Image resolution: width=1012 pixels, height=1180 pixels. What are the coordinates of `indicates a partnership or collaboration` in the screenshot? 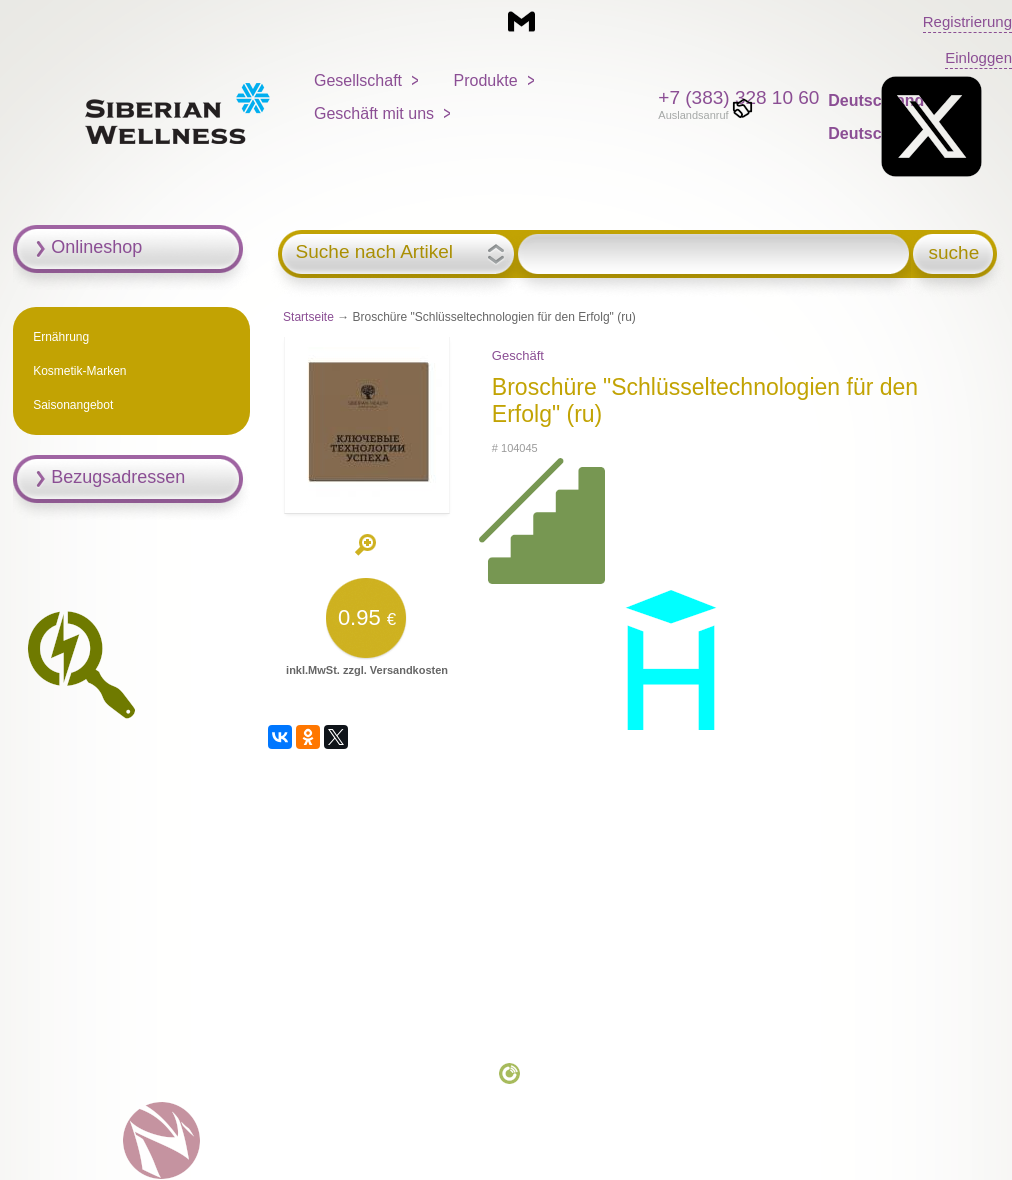 It's located at (742, 108).